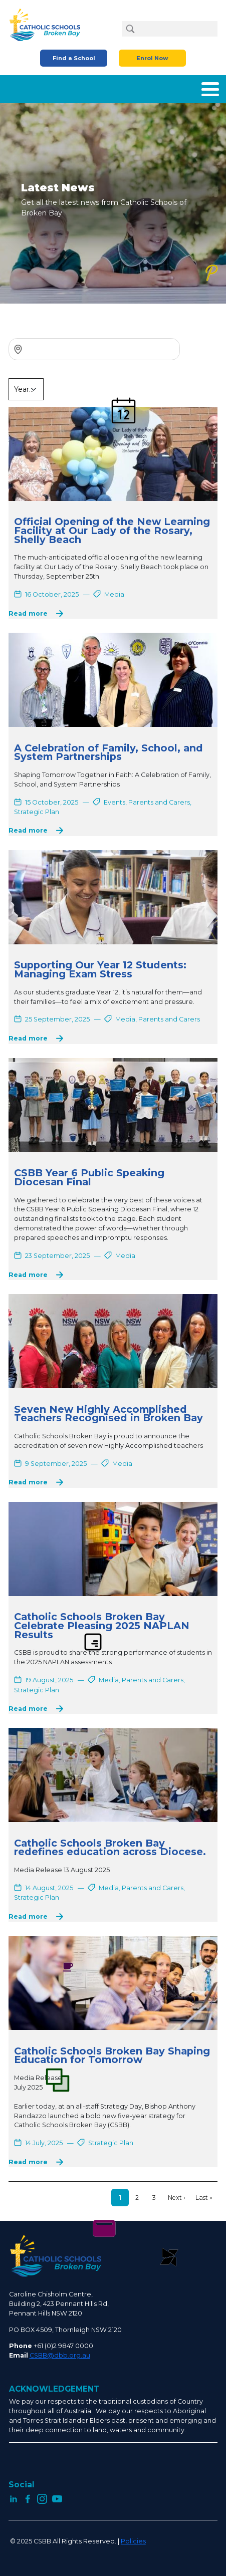 The height and width of the screenshot is (2576, 226). Describe the element at coordinates (93, 1642) in the screenshot. I see `align content to bottom-right of container` at that location.